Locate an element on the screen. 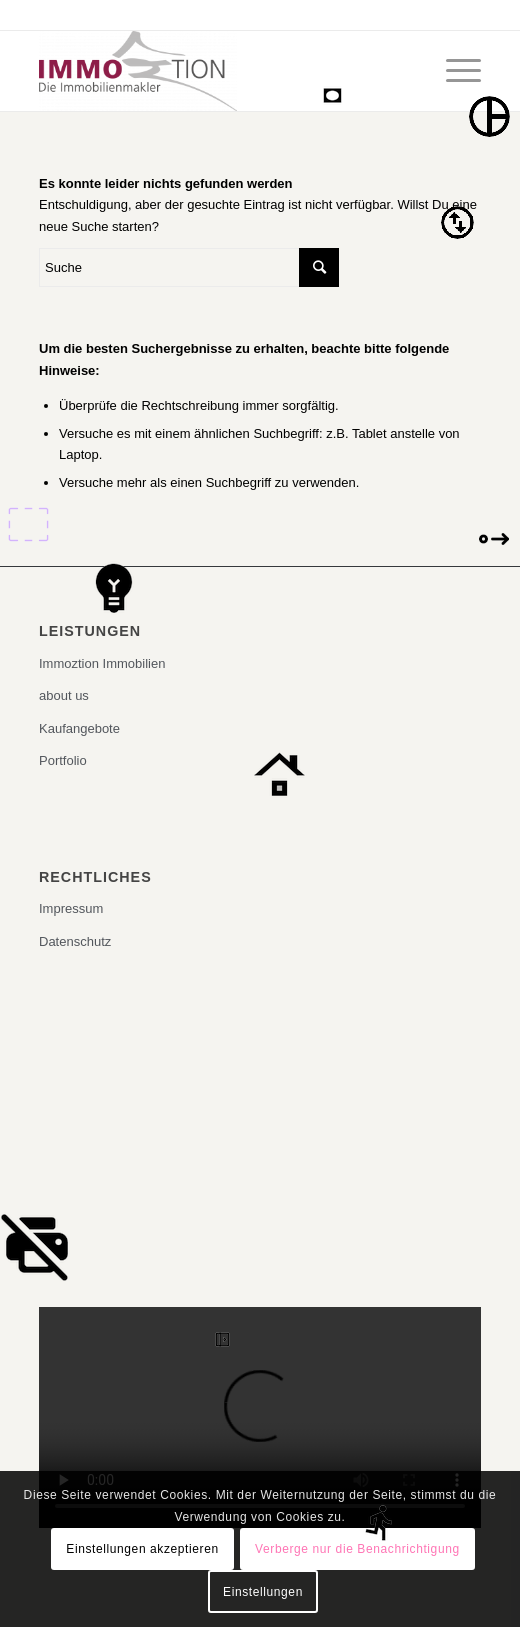 The height and width of the screenshot is (1627, 520). access home or housing services is located at coordinates (279, 775).